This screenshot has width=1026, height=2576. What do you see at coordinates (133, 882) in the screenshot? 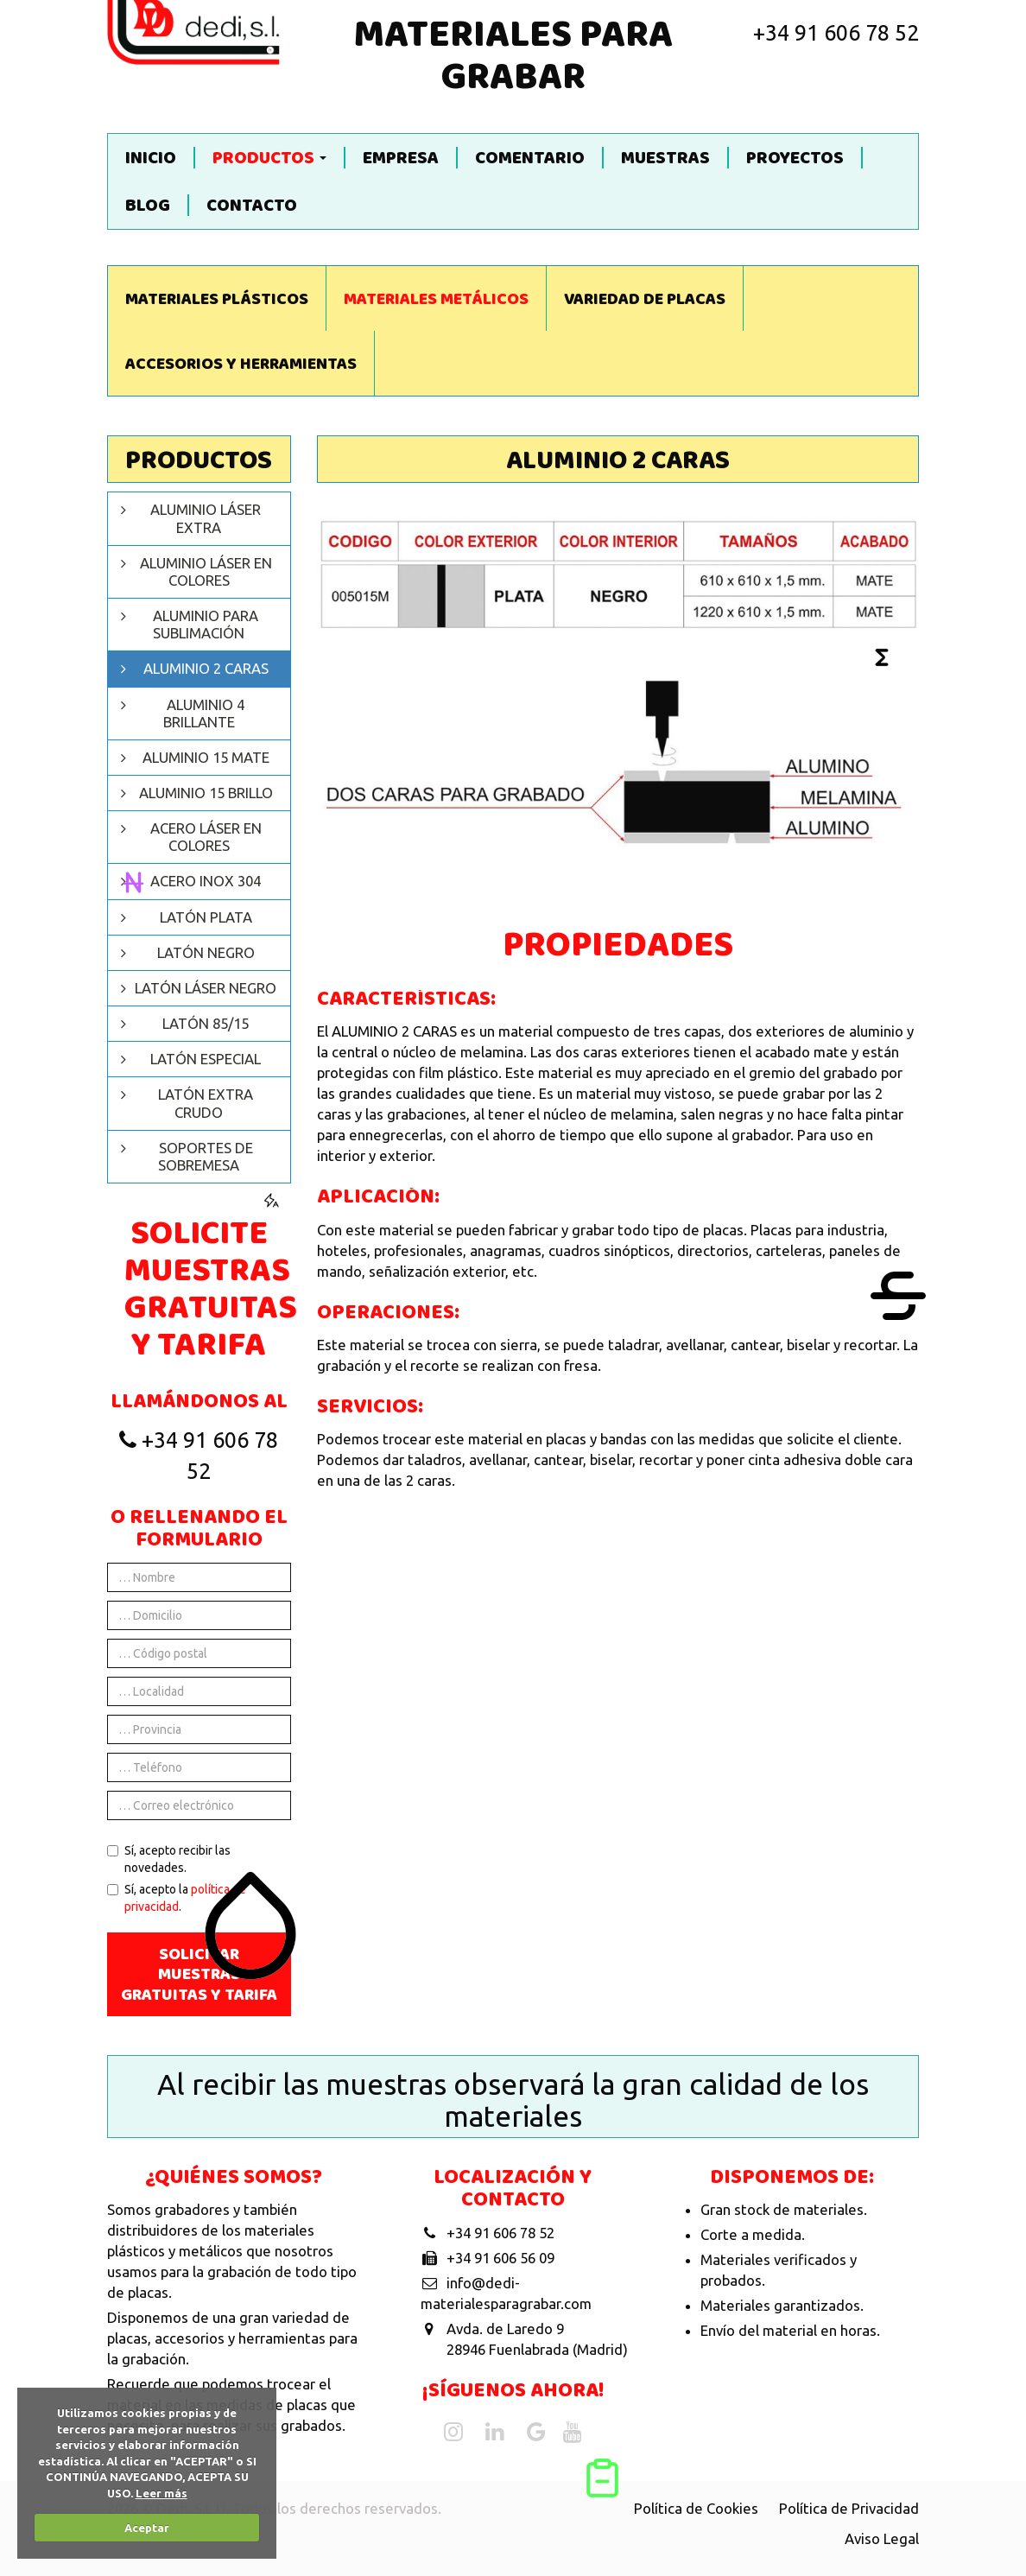
I see `indicates Nigerian naira currency` at bounding box center [133, 882].